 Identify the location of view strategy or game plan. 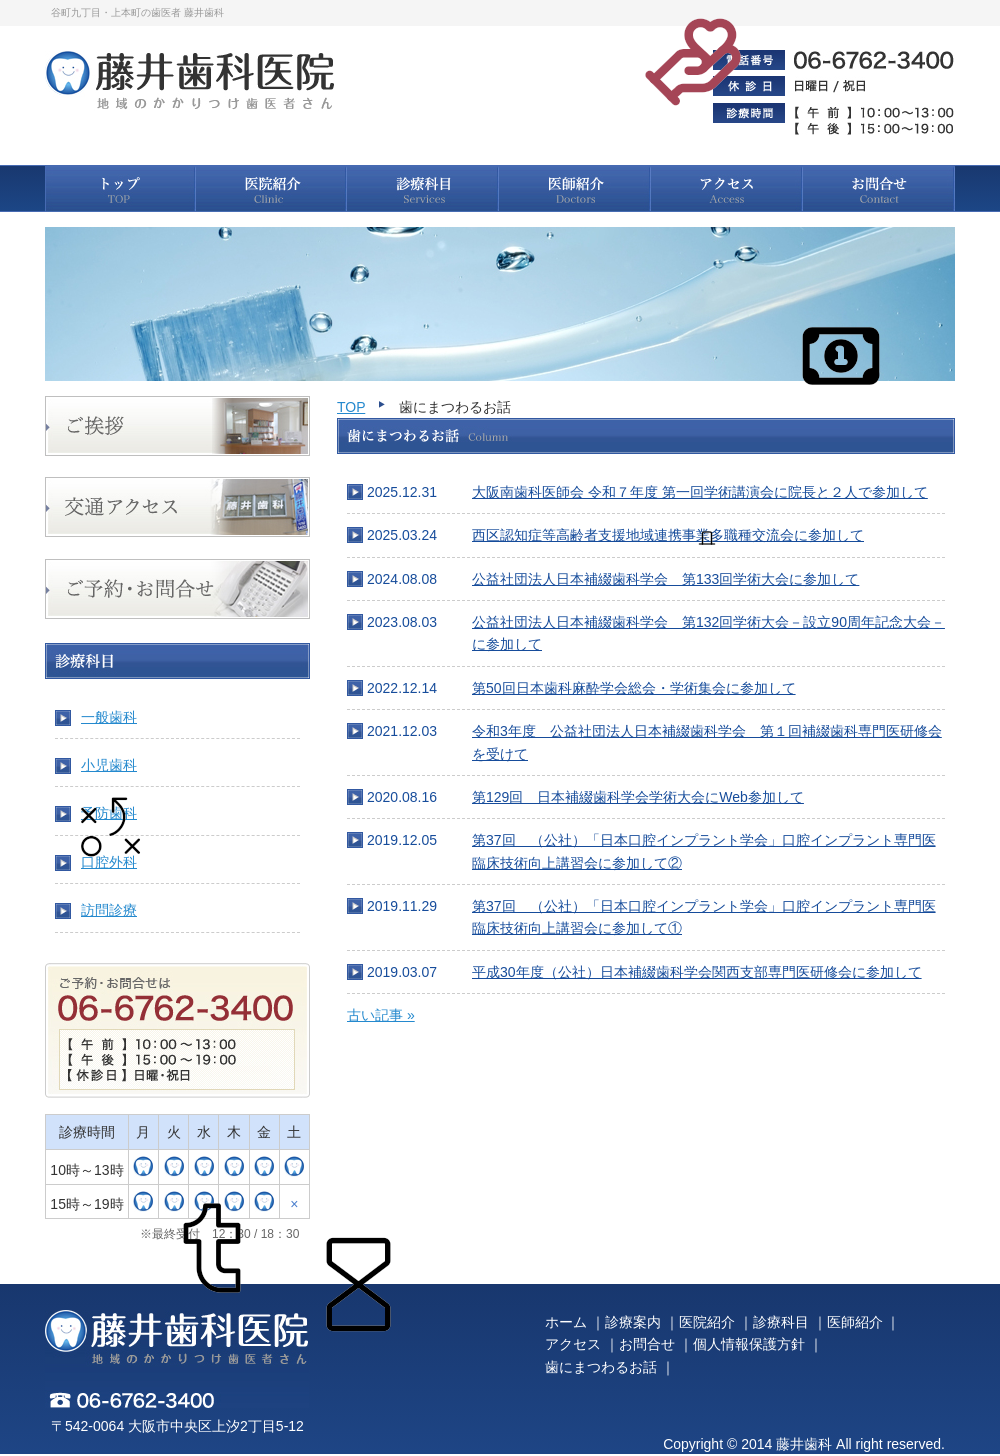
(108, 827).